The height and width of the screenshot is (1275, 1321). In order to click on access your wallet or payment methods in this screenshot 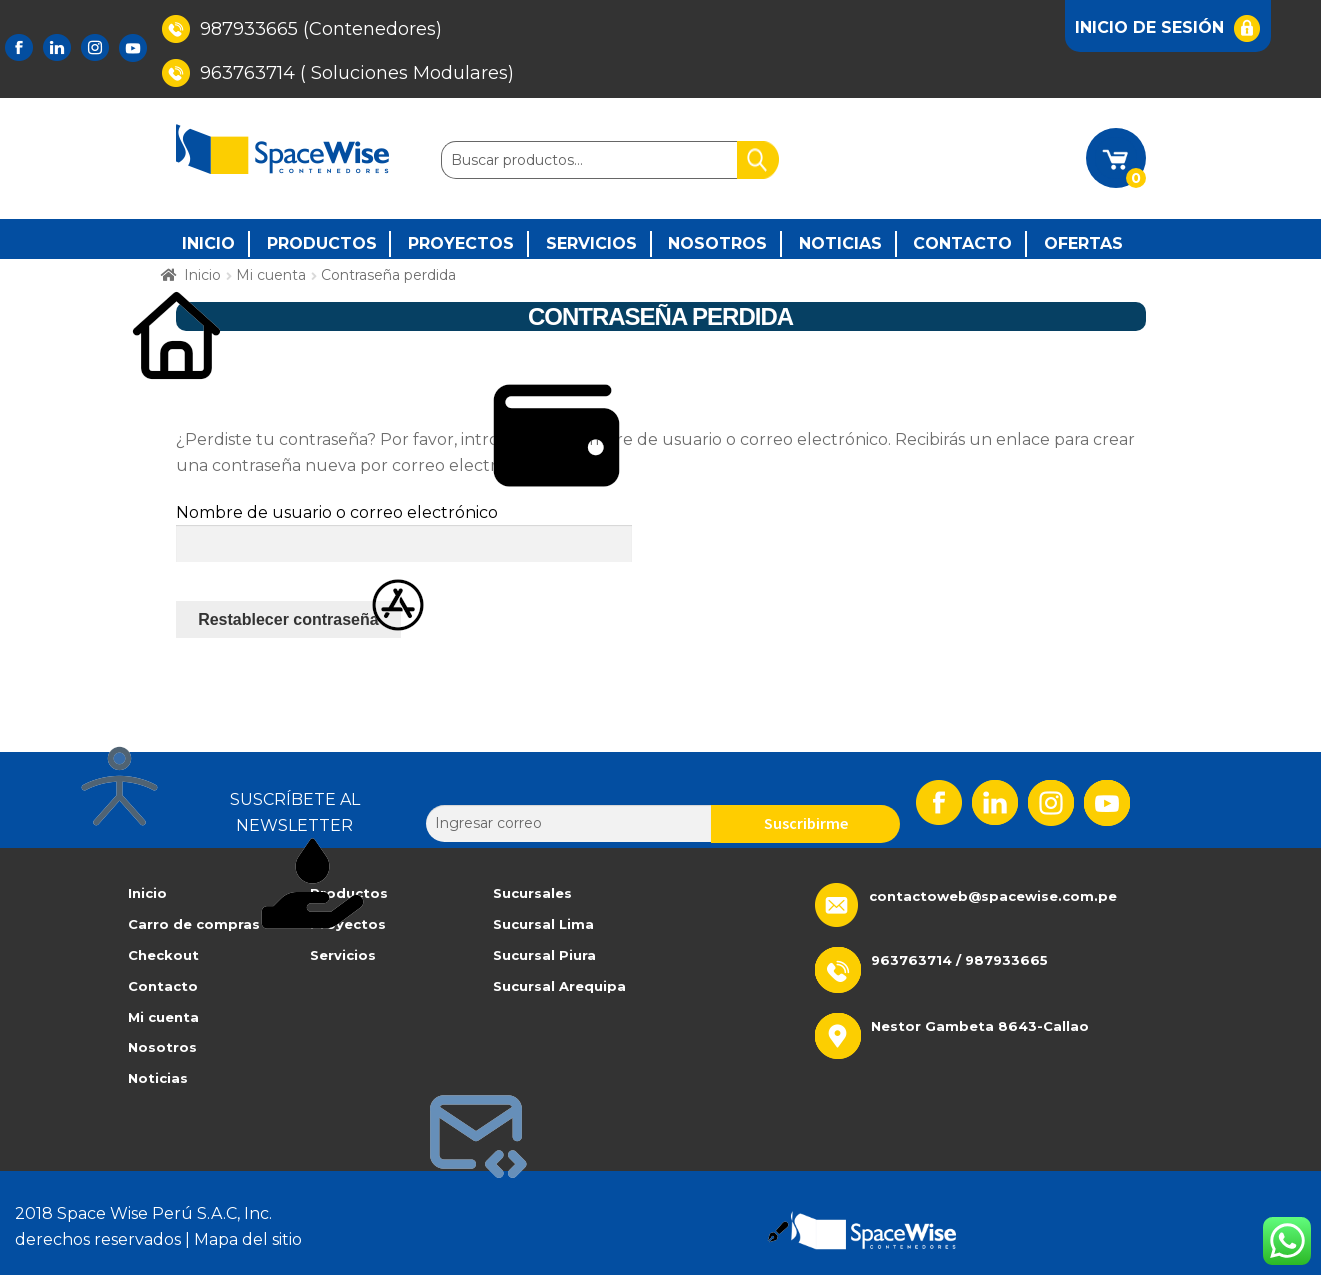, I will do `click(556, 439)`.